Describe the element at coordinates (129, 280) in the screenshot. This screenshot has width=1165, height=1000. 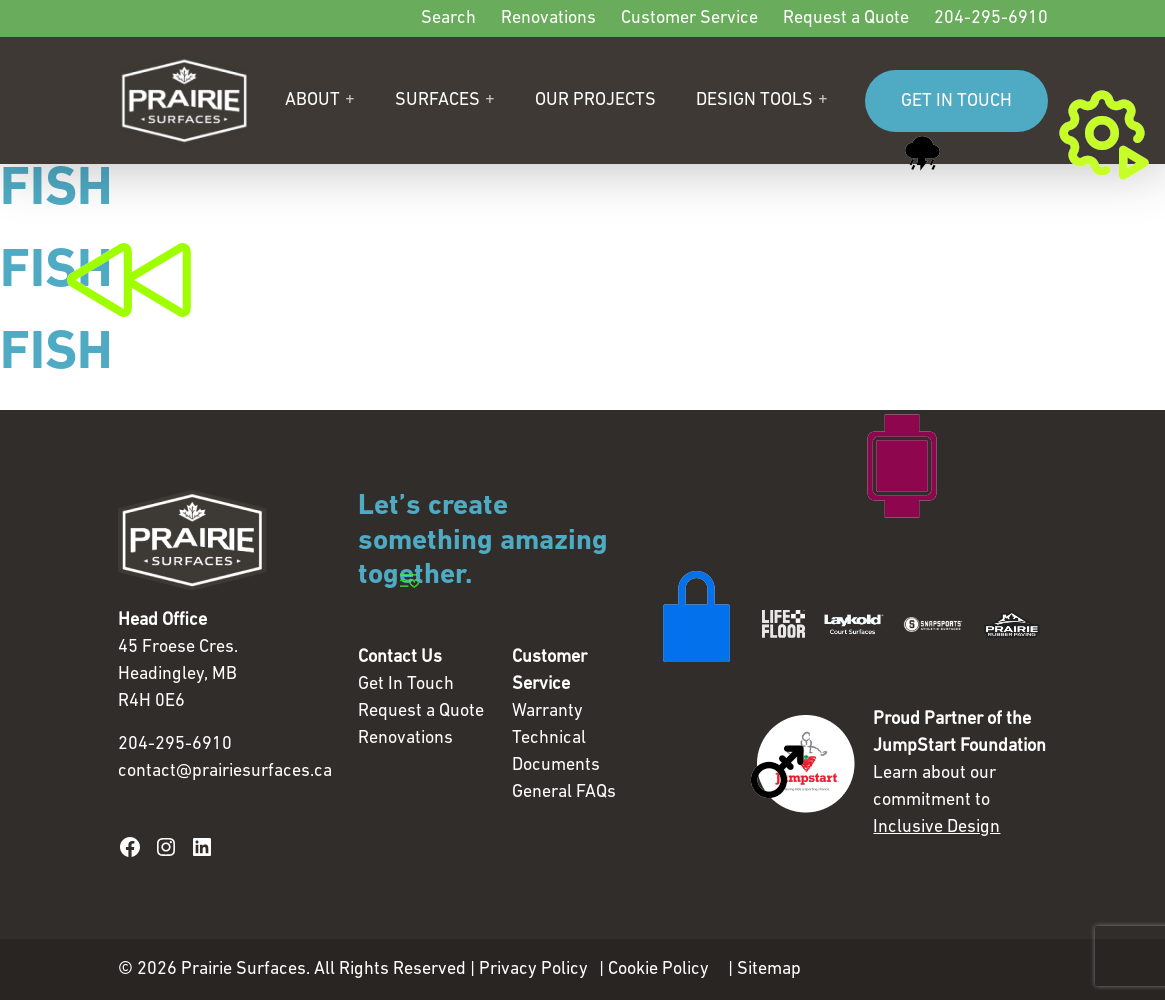
I see `skip to previous track` at that location.